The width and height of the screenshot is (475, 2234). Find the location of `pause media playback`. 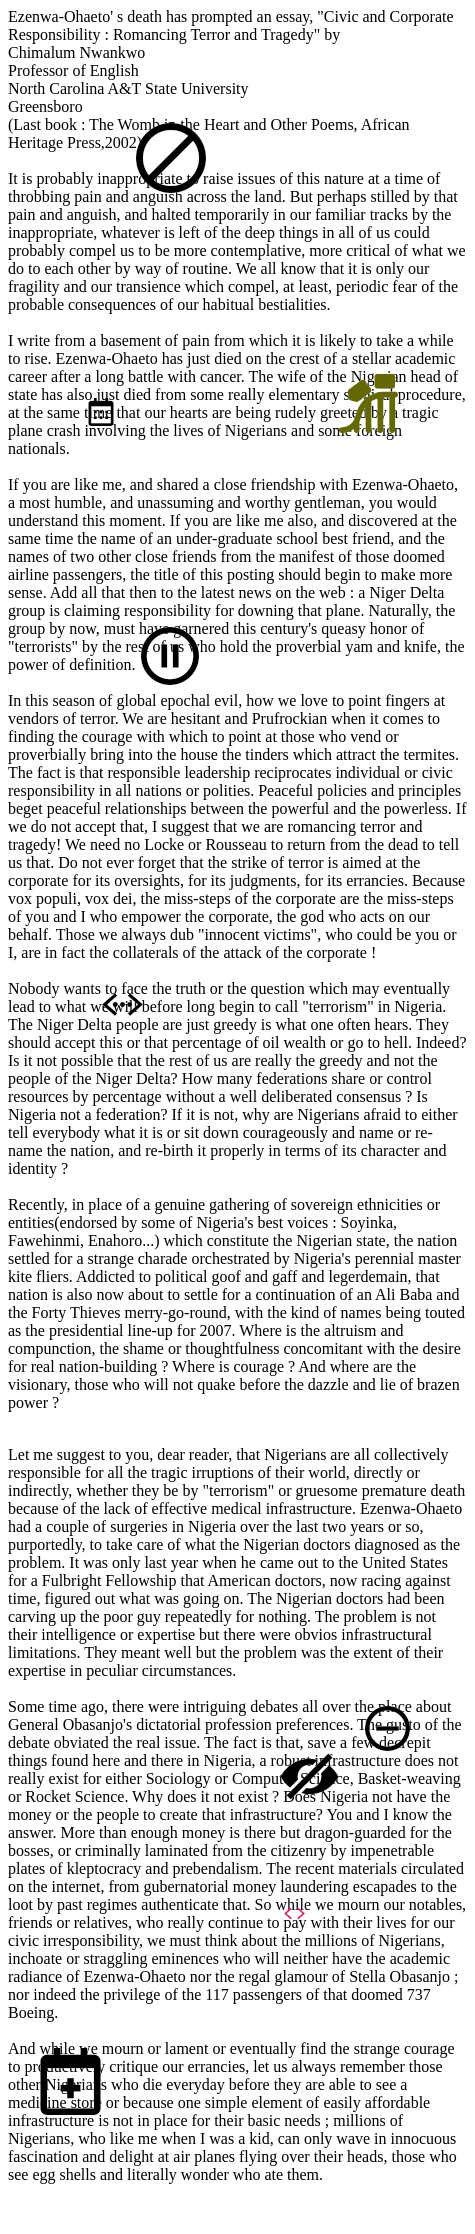

pause media playback is located at coordinates (170, 656).